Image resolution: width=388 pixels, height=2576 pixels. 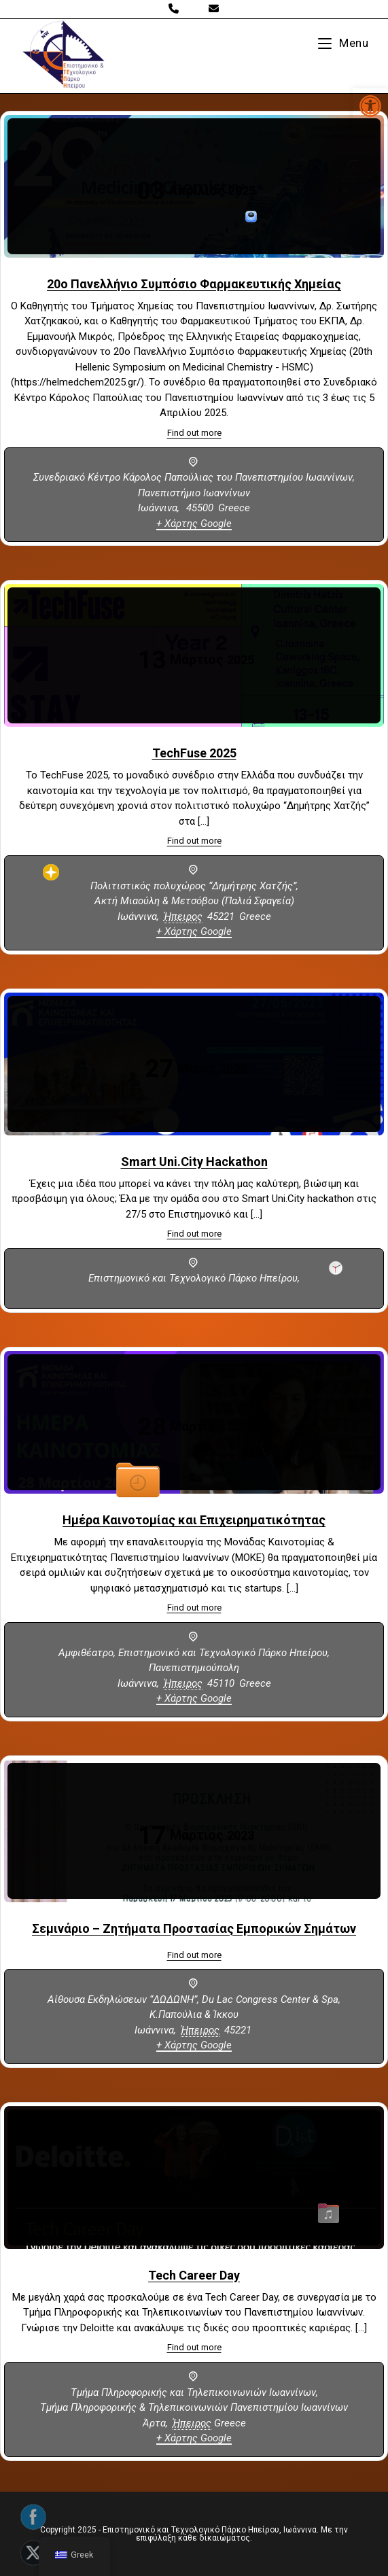 What do you see at coordinates (138, 1480) in the screenshot?
I see `access temporary files folder` at bounding box center [138, 1480].